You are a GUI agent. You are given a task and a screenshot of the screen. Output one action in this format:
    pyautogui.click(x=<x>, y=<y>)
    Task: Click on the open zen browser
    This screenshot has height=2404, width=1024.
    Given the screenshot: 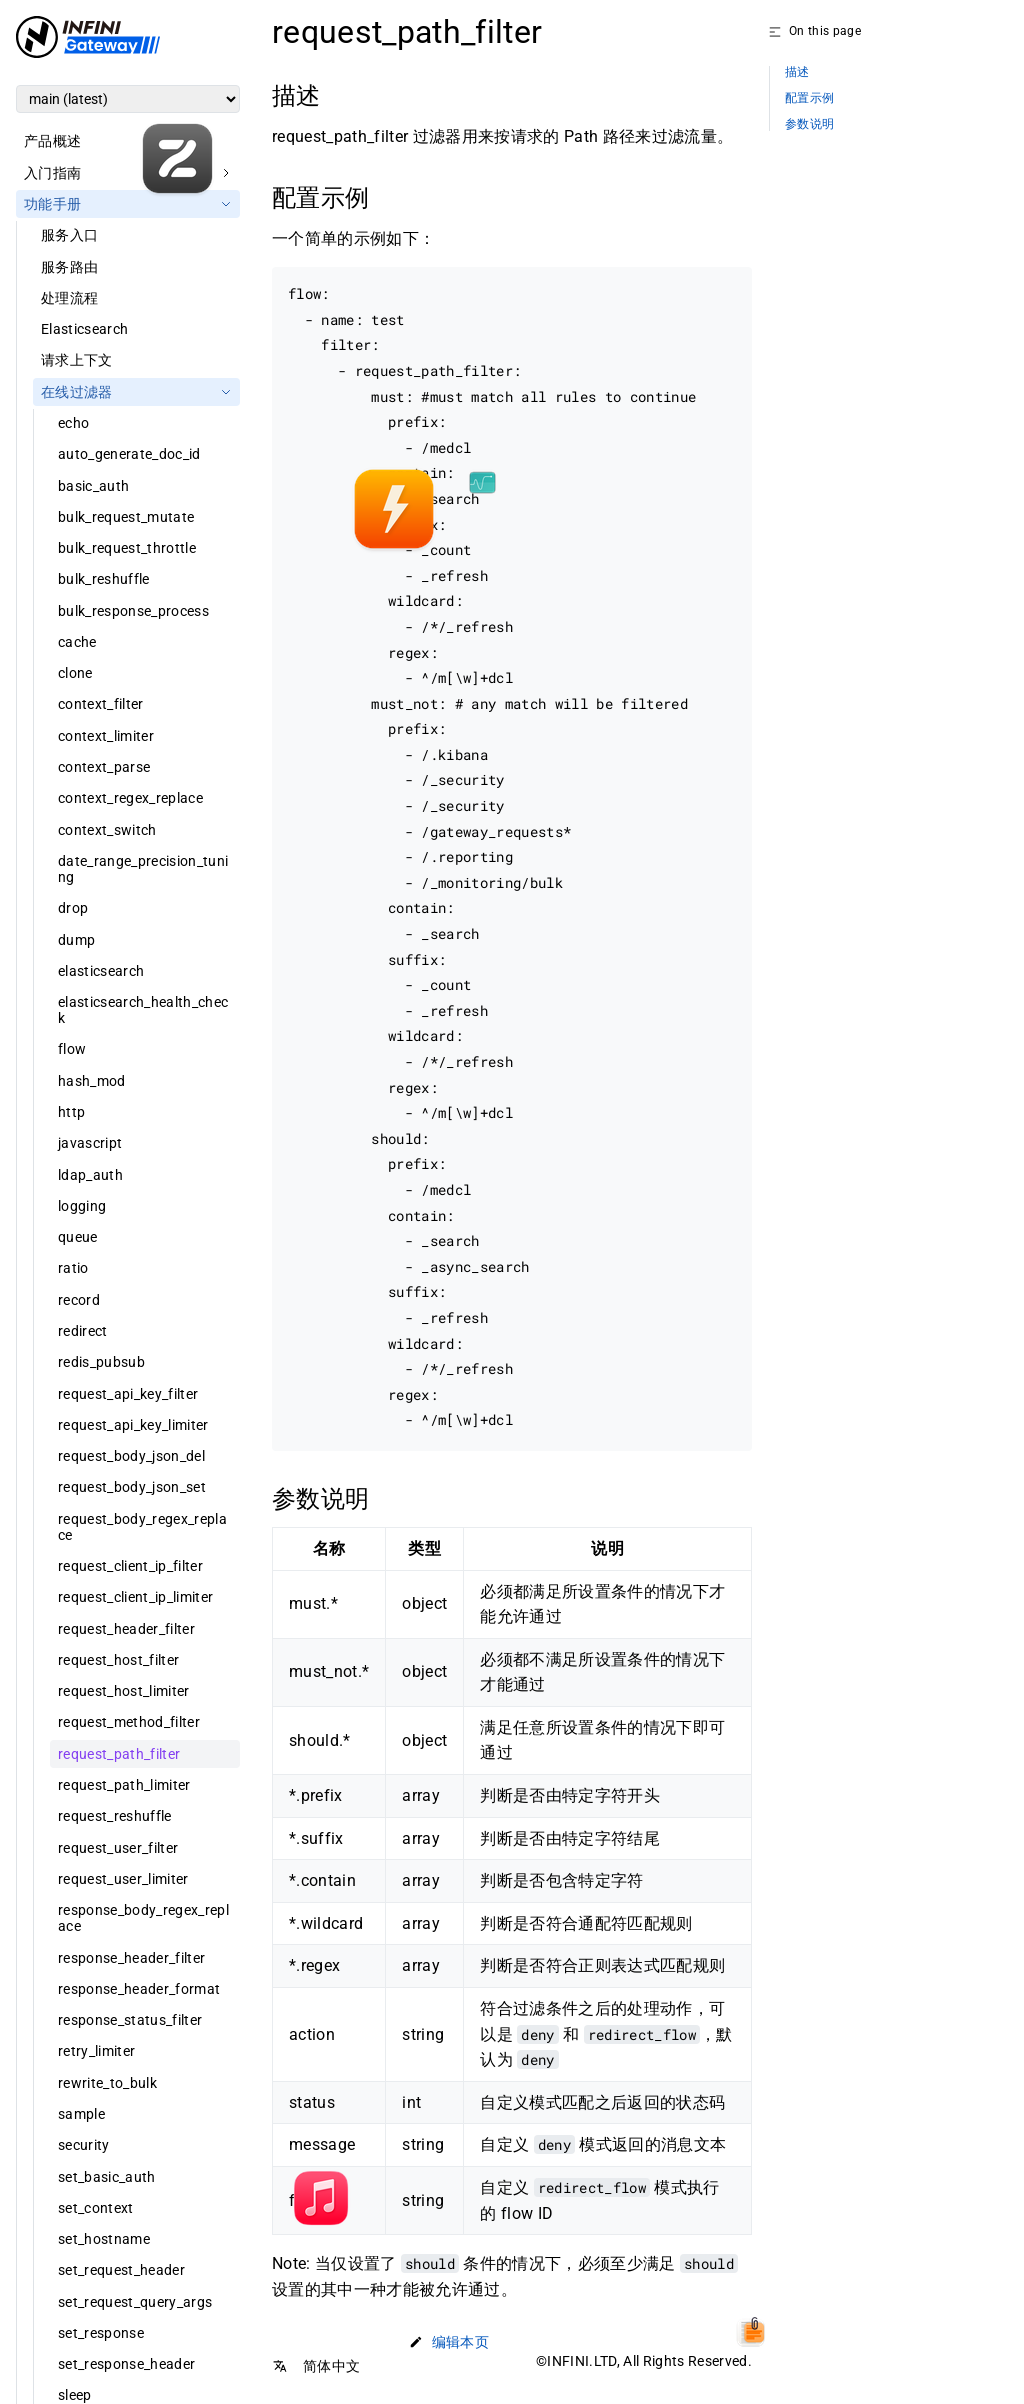 What is the action you would take?
    pyautogui.click(x=177, y=158)
    